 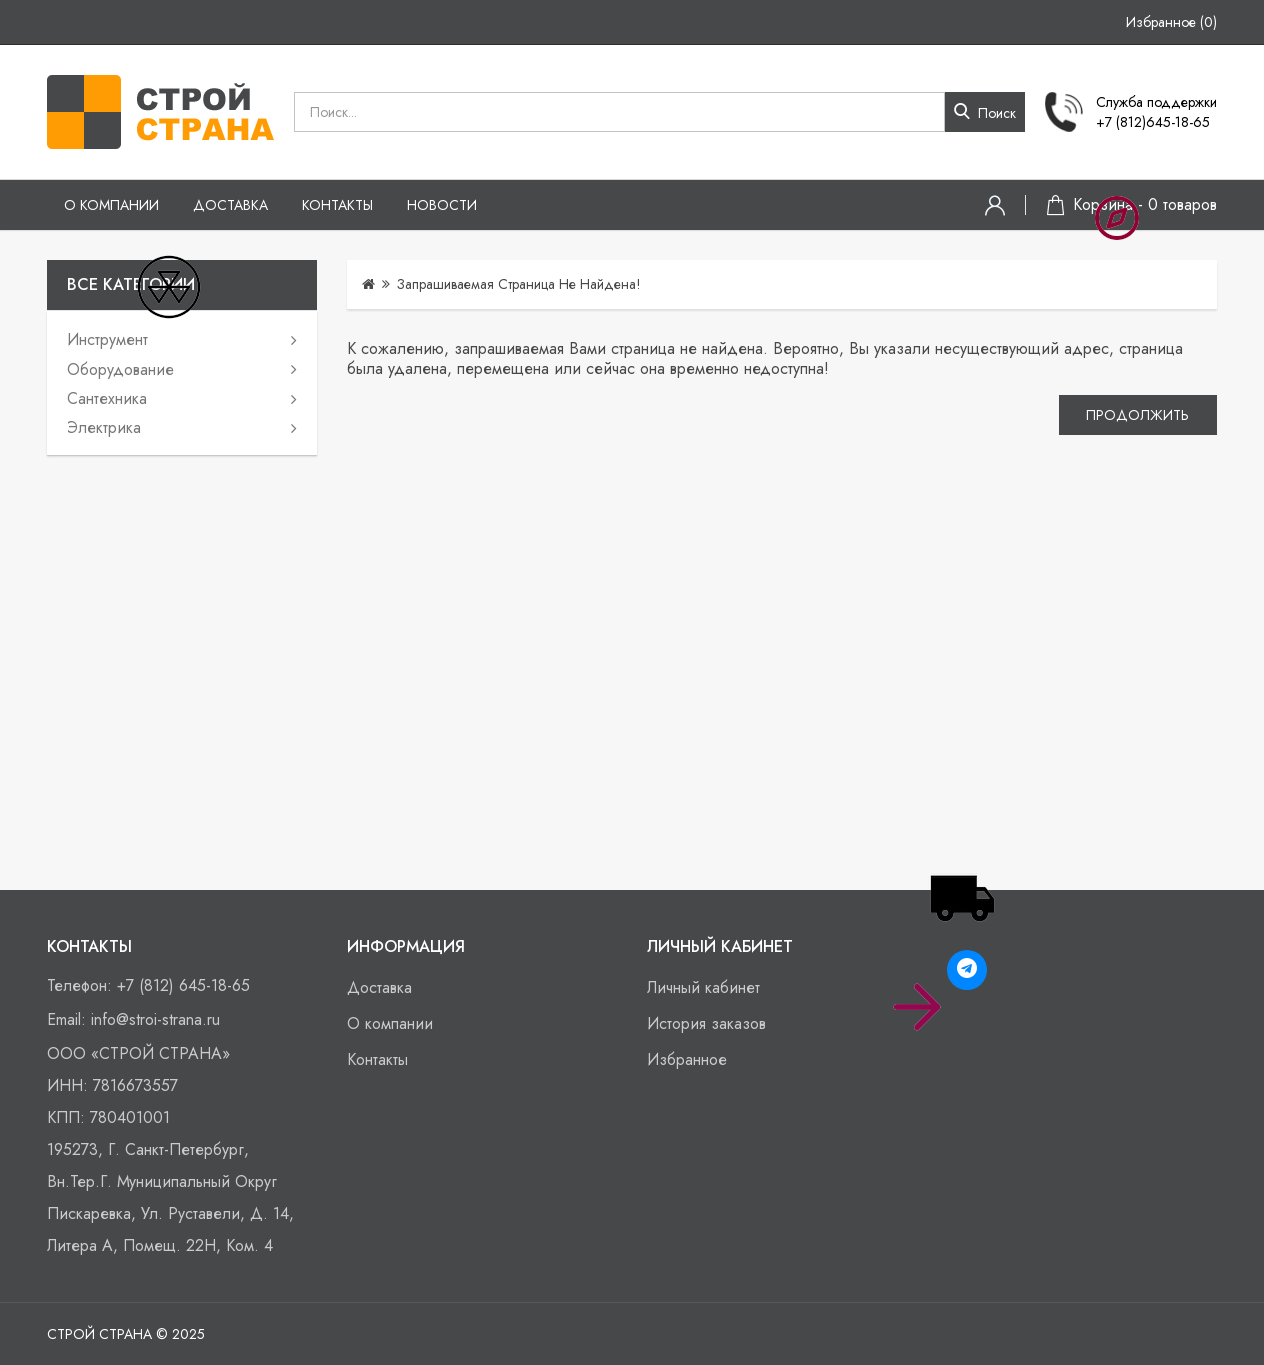 I want to click on track your delivery status, so click(x=962, y=898).